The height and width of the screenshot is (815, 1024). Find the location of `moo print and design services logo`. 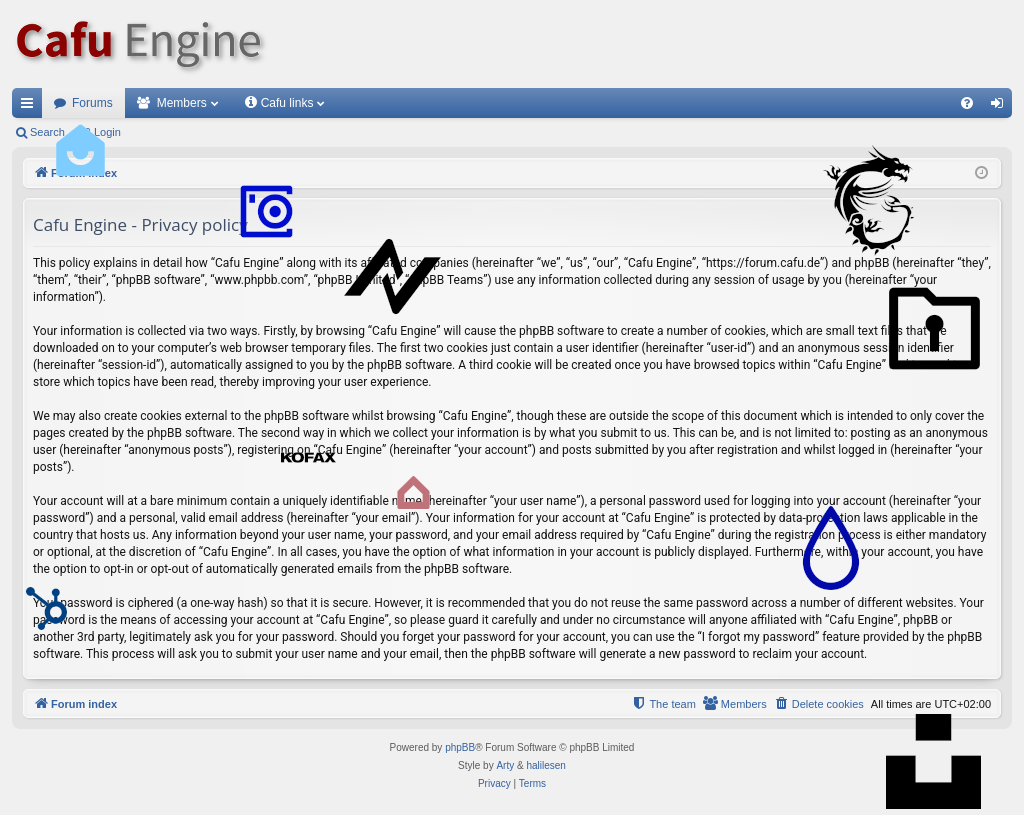

moo print and design services logo is located at coordinates (831, 548).